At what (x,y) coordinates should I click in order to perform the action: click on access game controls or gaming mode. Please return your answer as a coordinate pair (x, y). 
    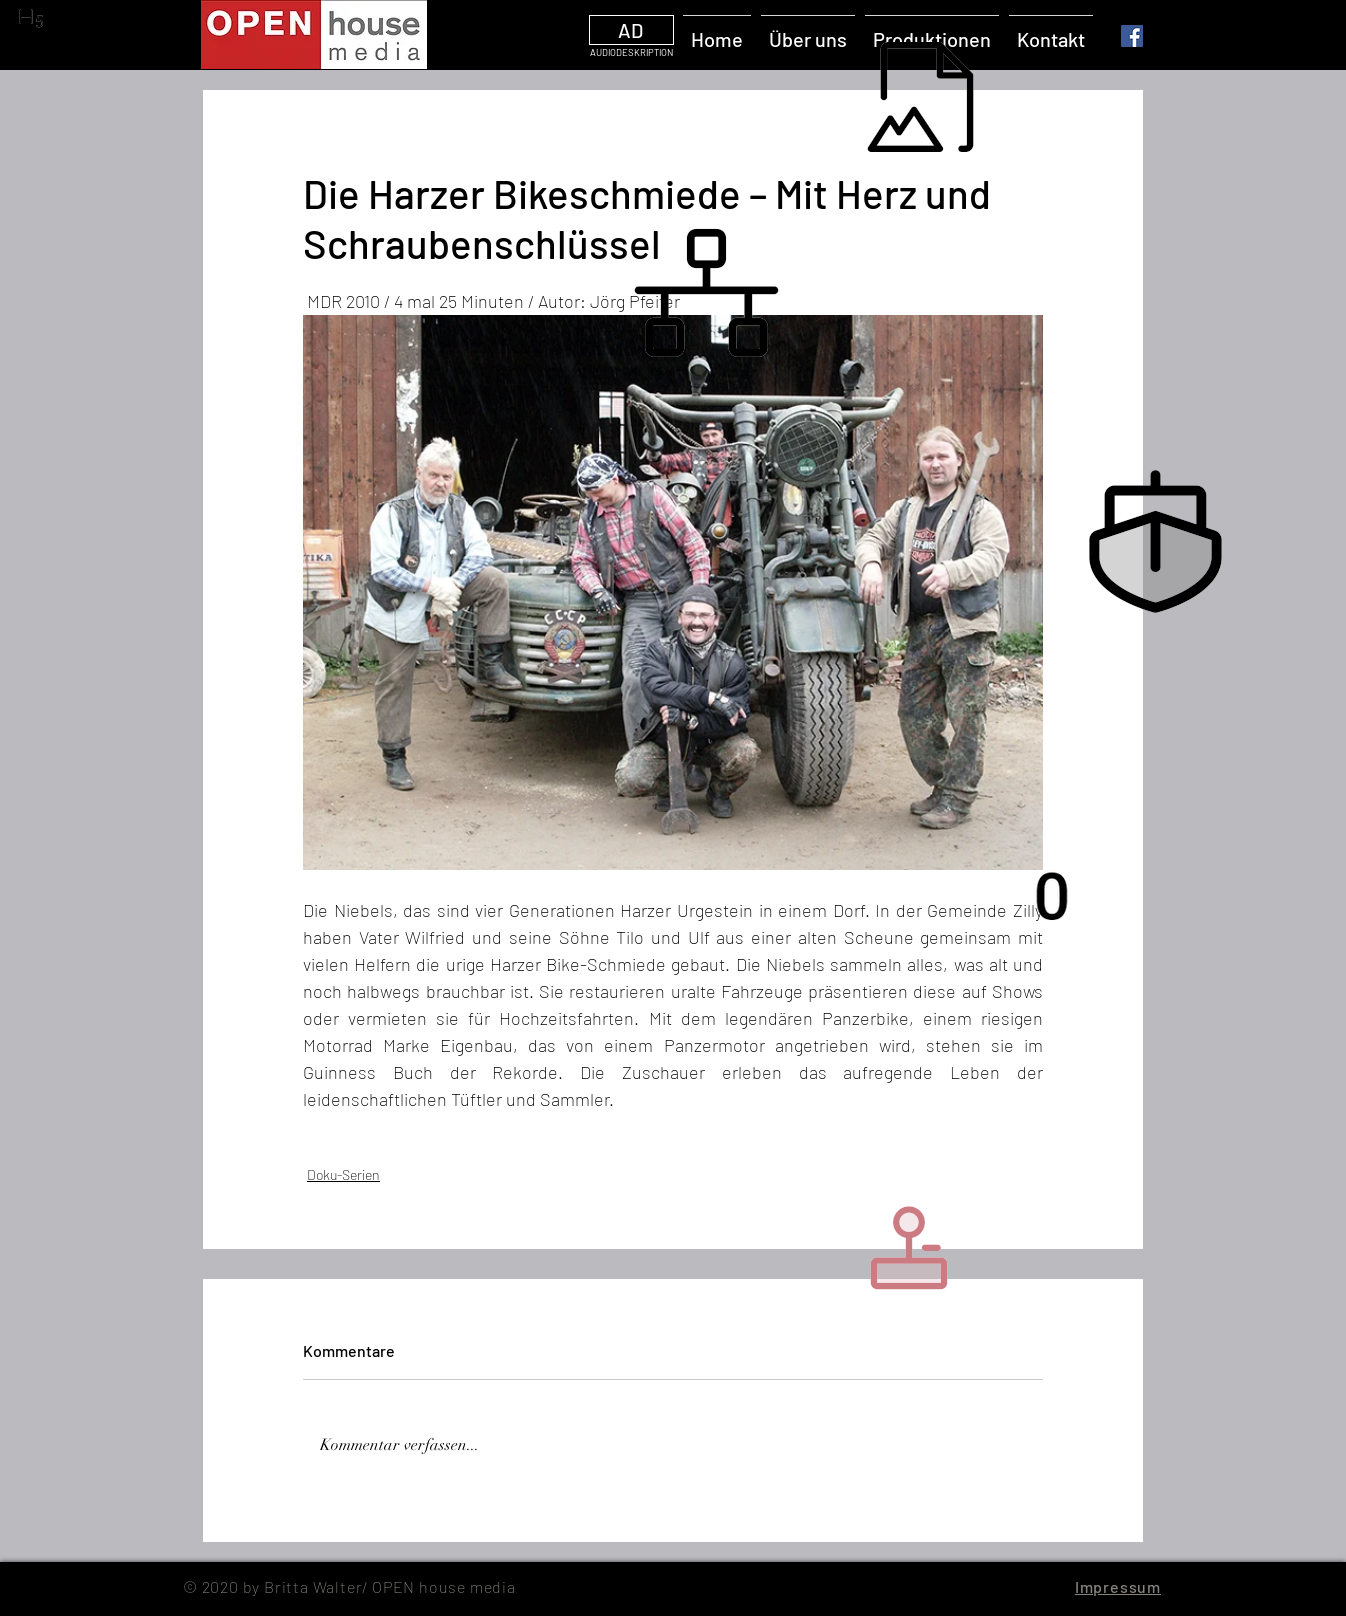
    Looking at the image, I should click on (909, 1251).